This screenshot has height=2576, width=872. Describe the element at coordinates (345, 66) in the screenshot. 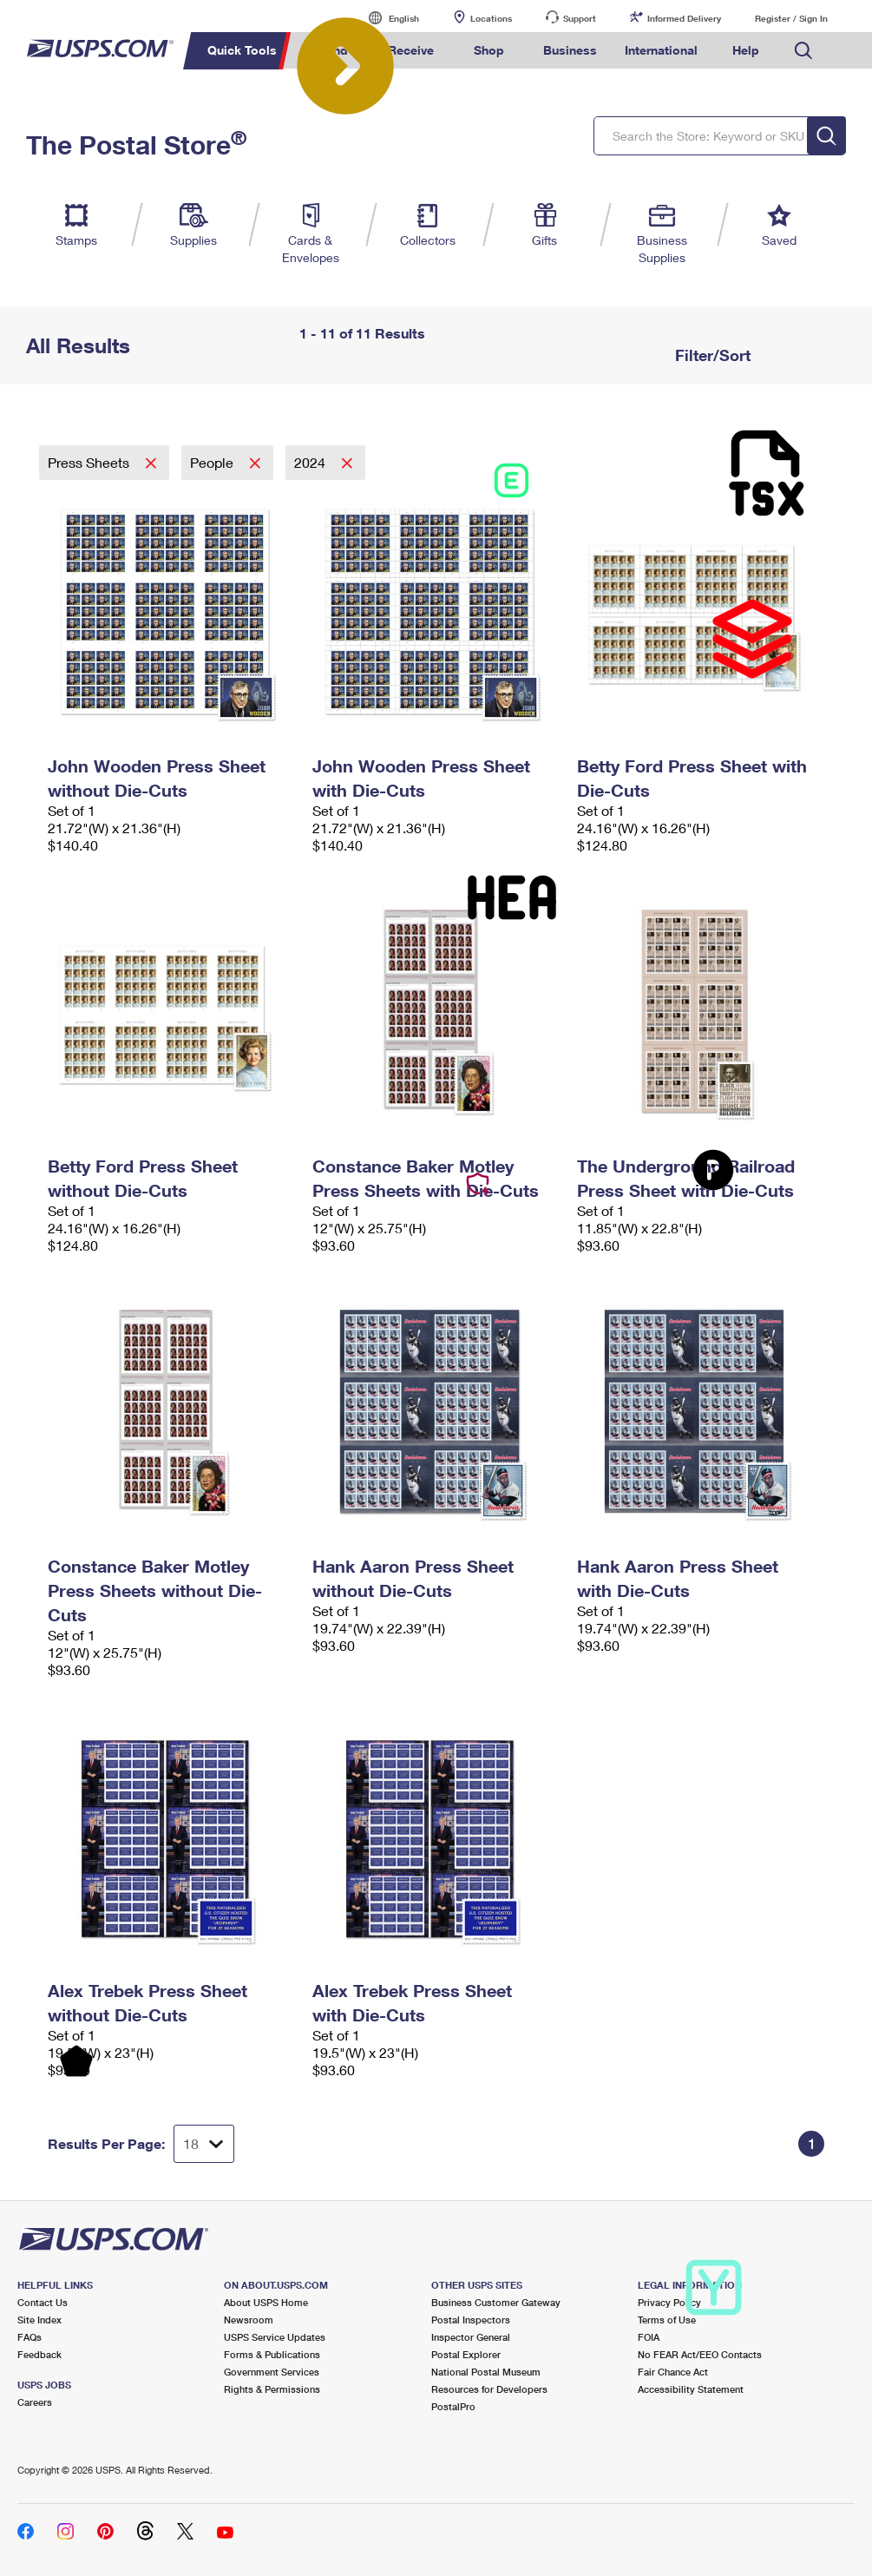

I see `go to next item or page` at that location.